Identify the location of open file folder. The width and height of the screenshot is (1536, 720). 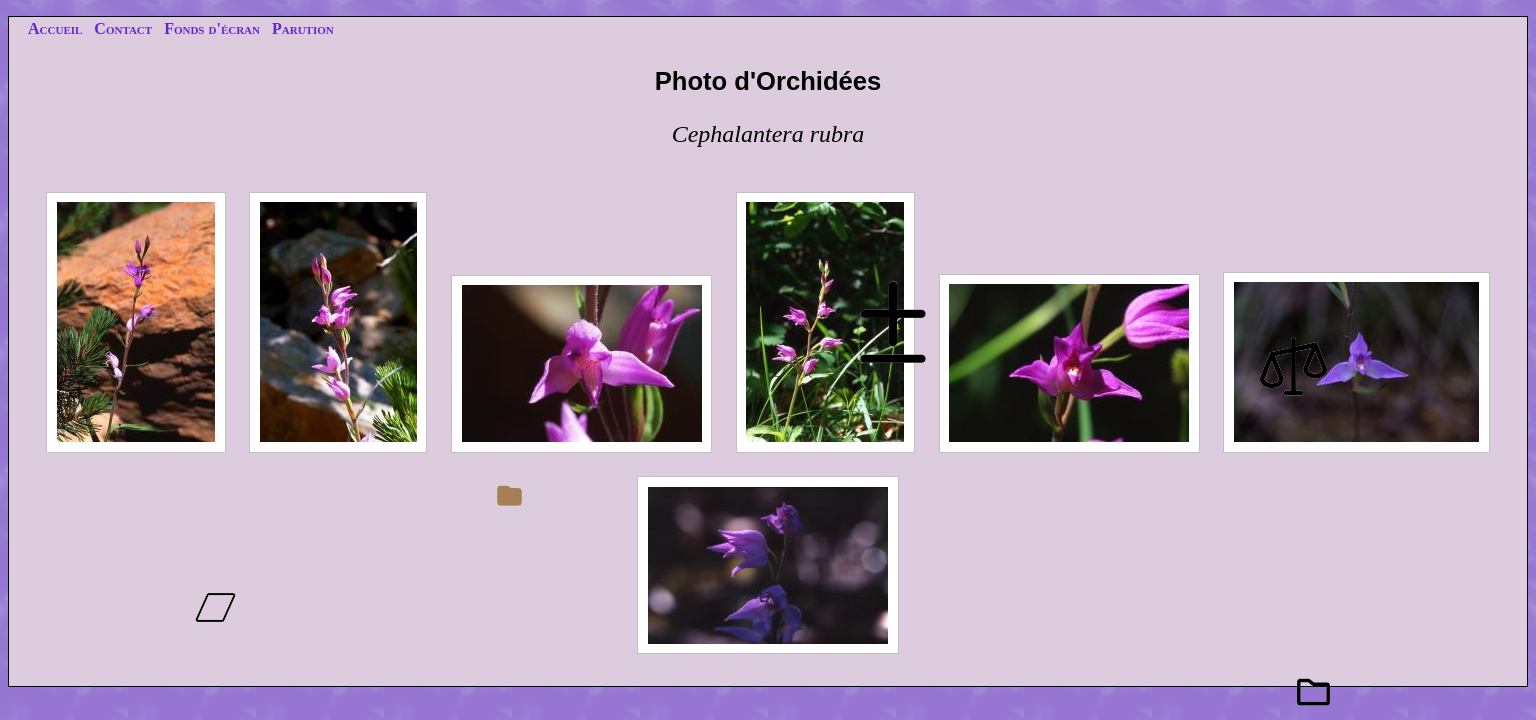
(1313, 691).